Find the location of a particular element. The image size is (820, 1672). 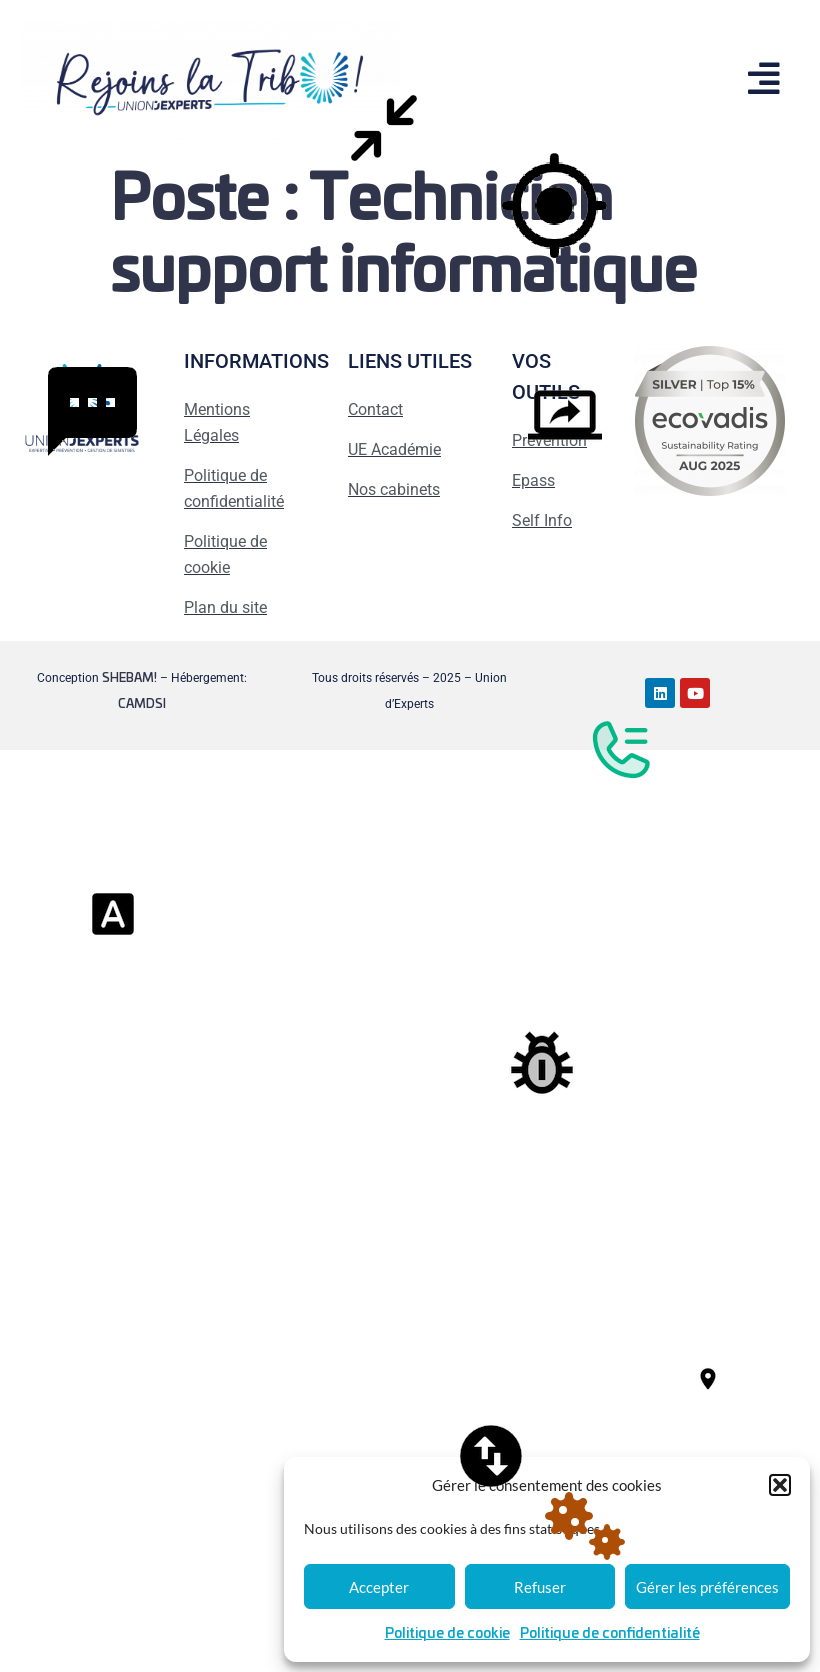

swap or reorder items vertically is located at coordinates (491, 1456).